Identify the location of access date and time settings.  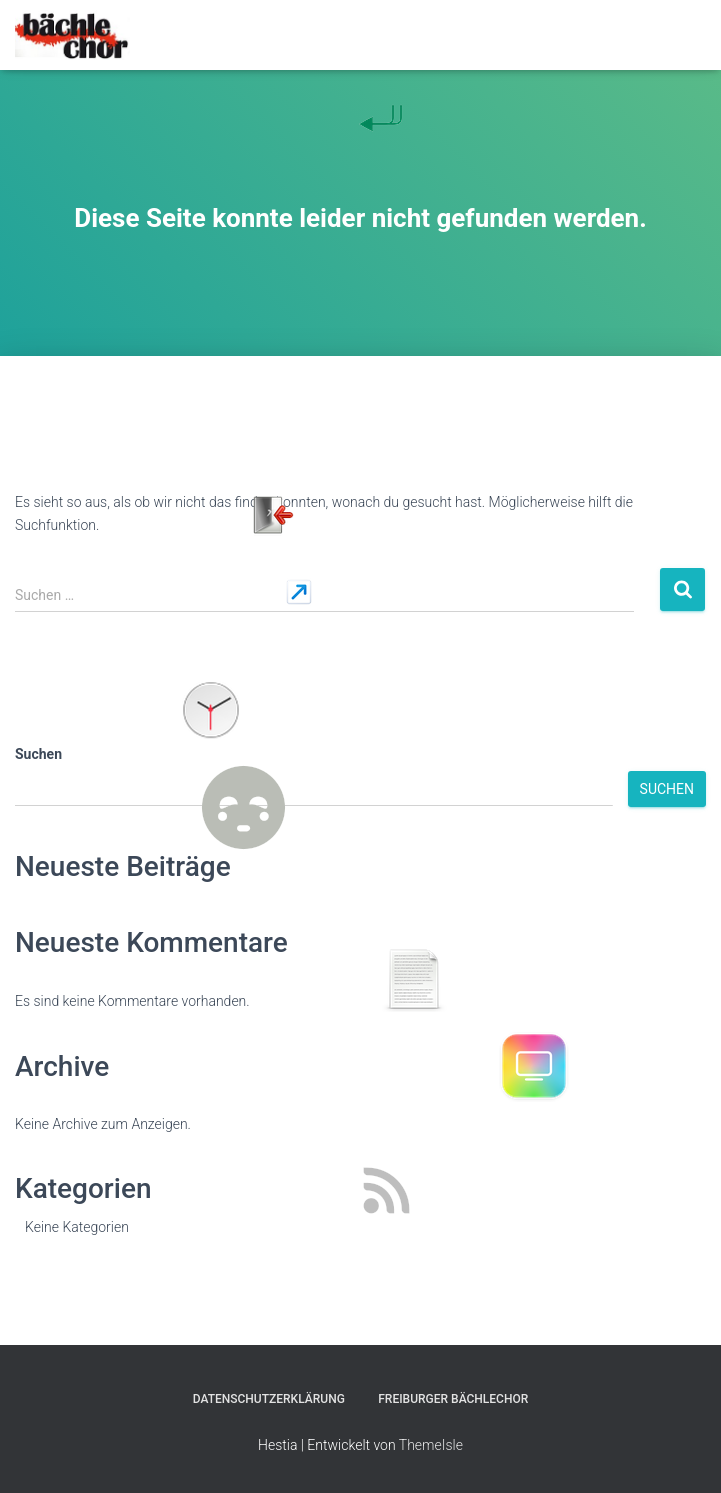
(211, 710).